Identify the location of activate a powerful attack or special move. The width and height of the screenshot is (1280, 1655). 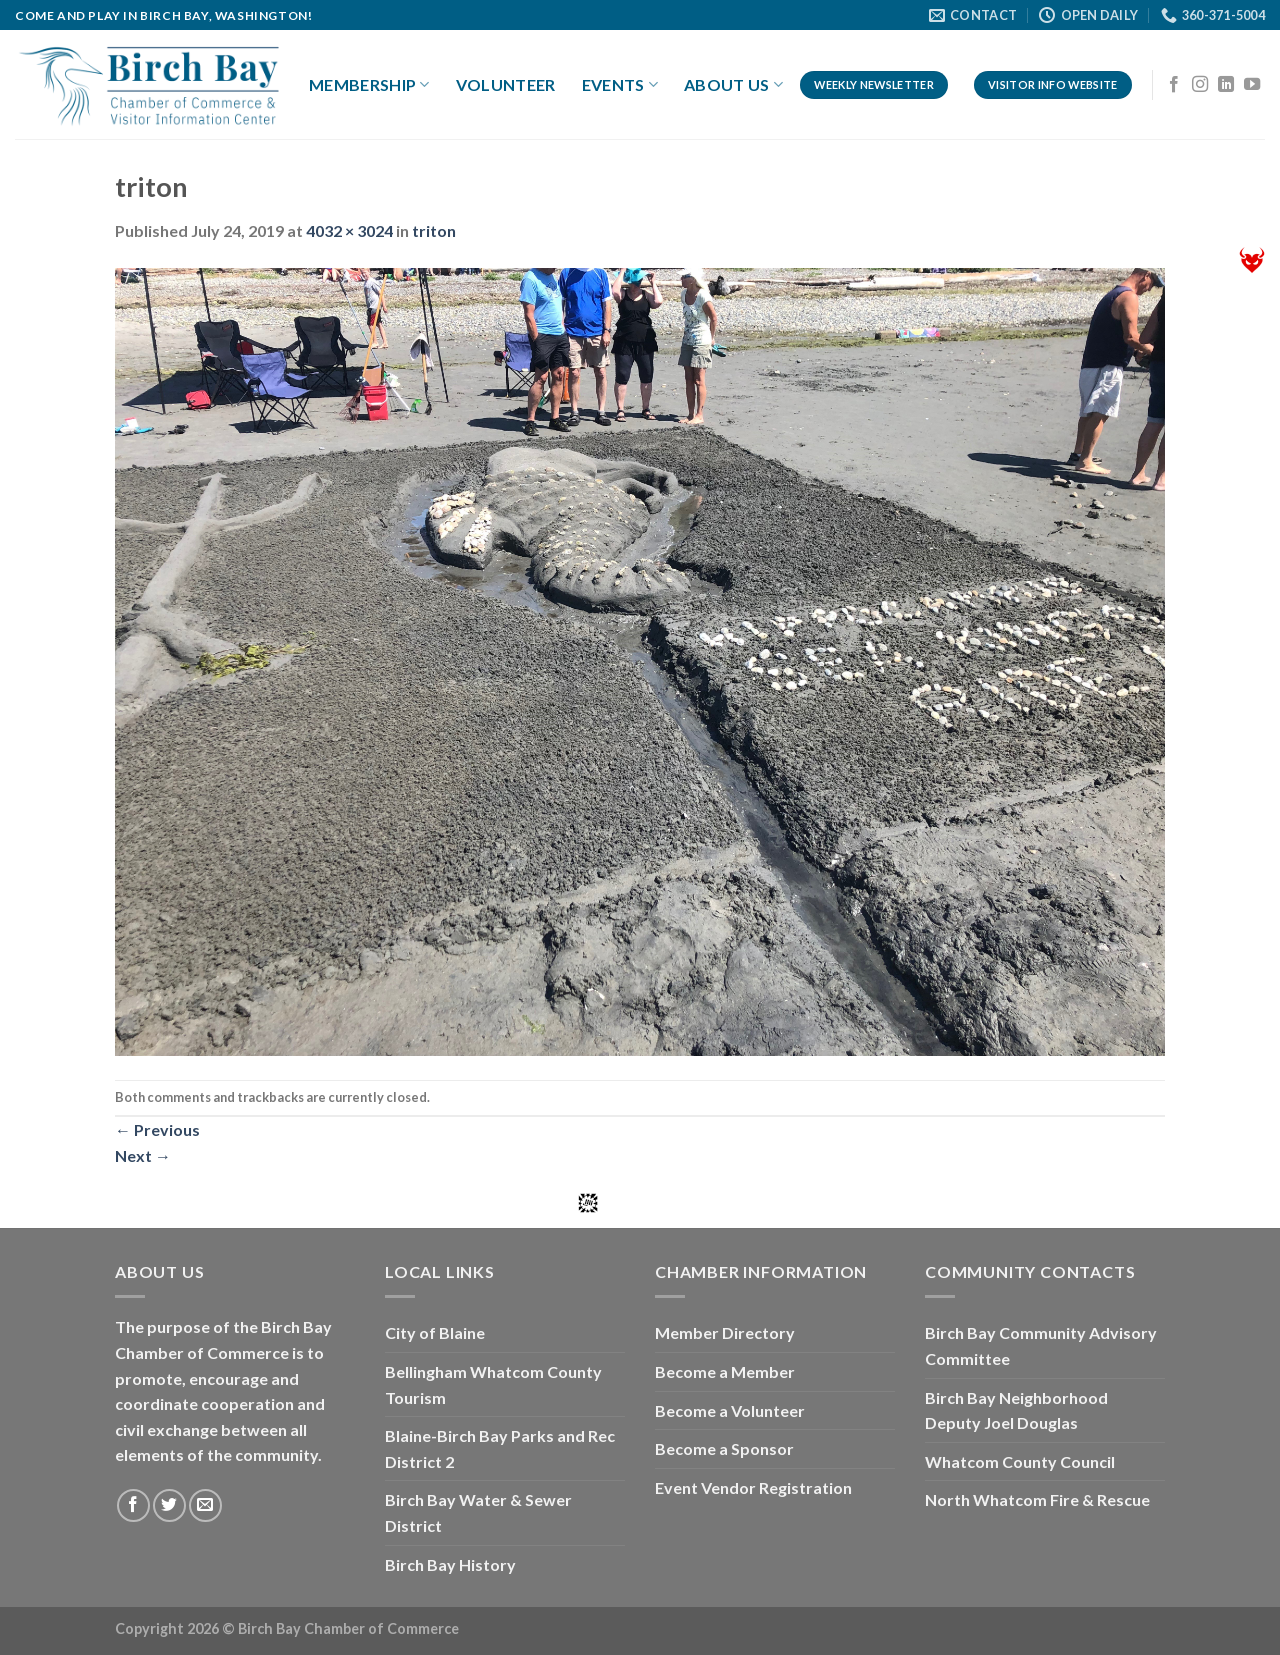
(588, 1203).